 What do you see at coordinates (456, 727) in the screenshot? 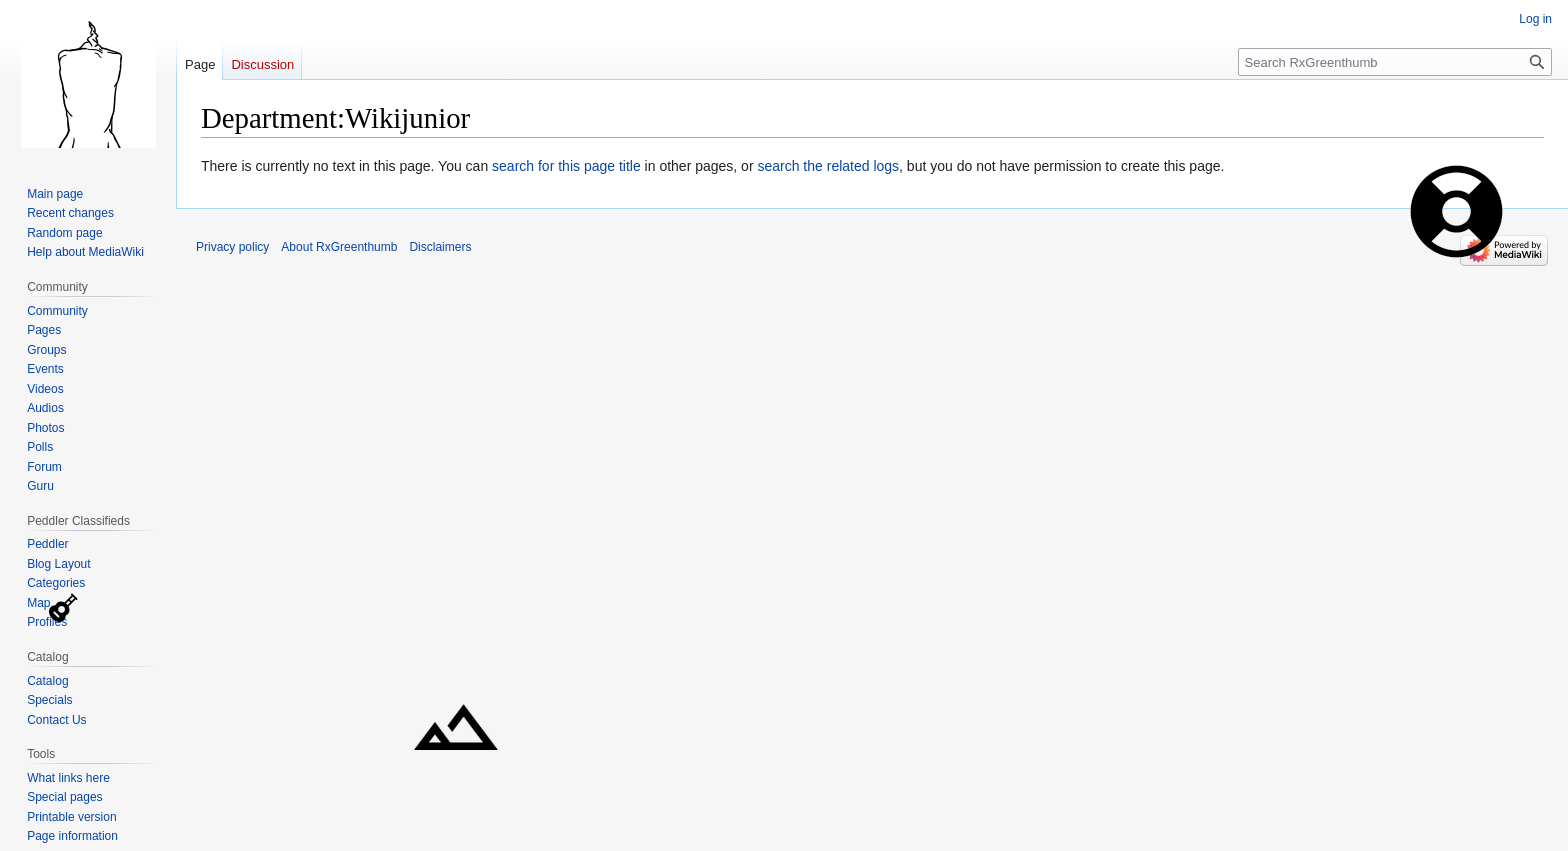
I see `view landscape or nature photos` at bounding box center [456, 727].